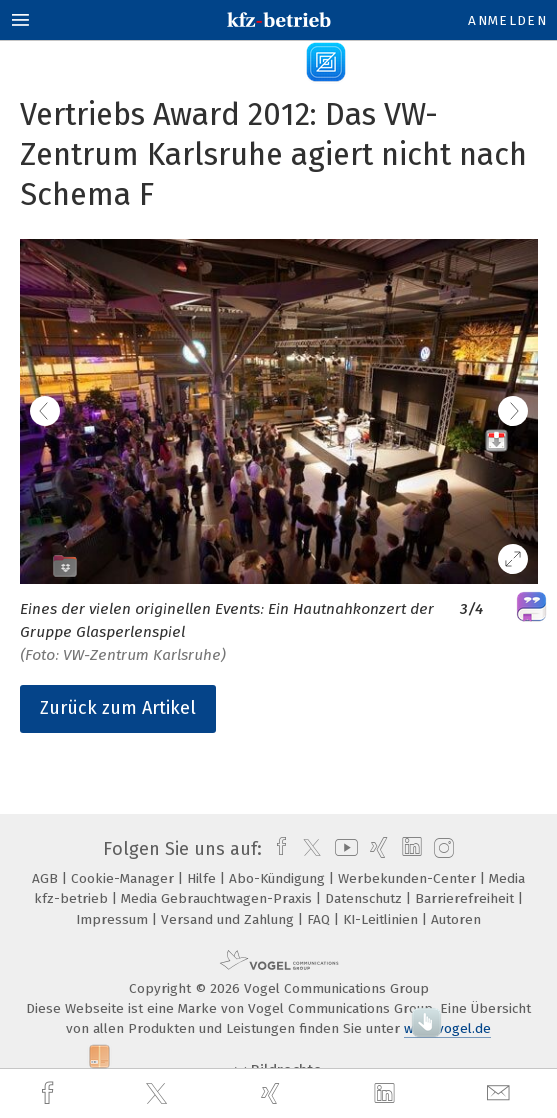 The width and height of the screenshot is (557, 1118). I want to click on open touché app for touch bar customization, so click(426, 1022).